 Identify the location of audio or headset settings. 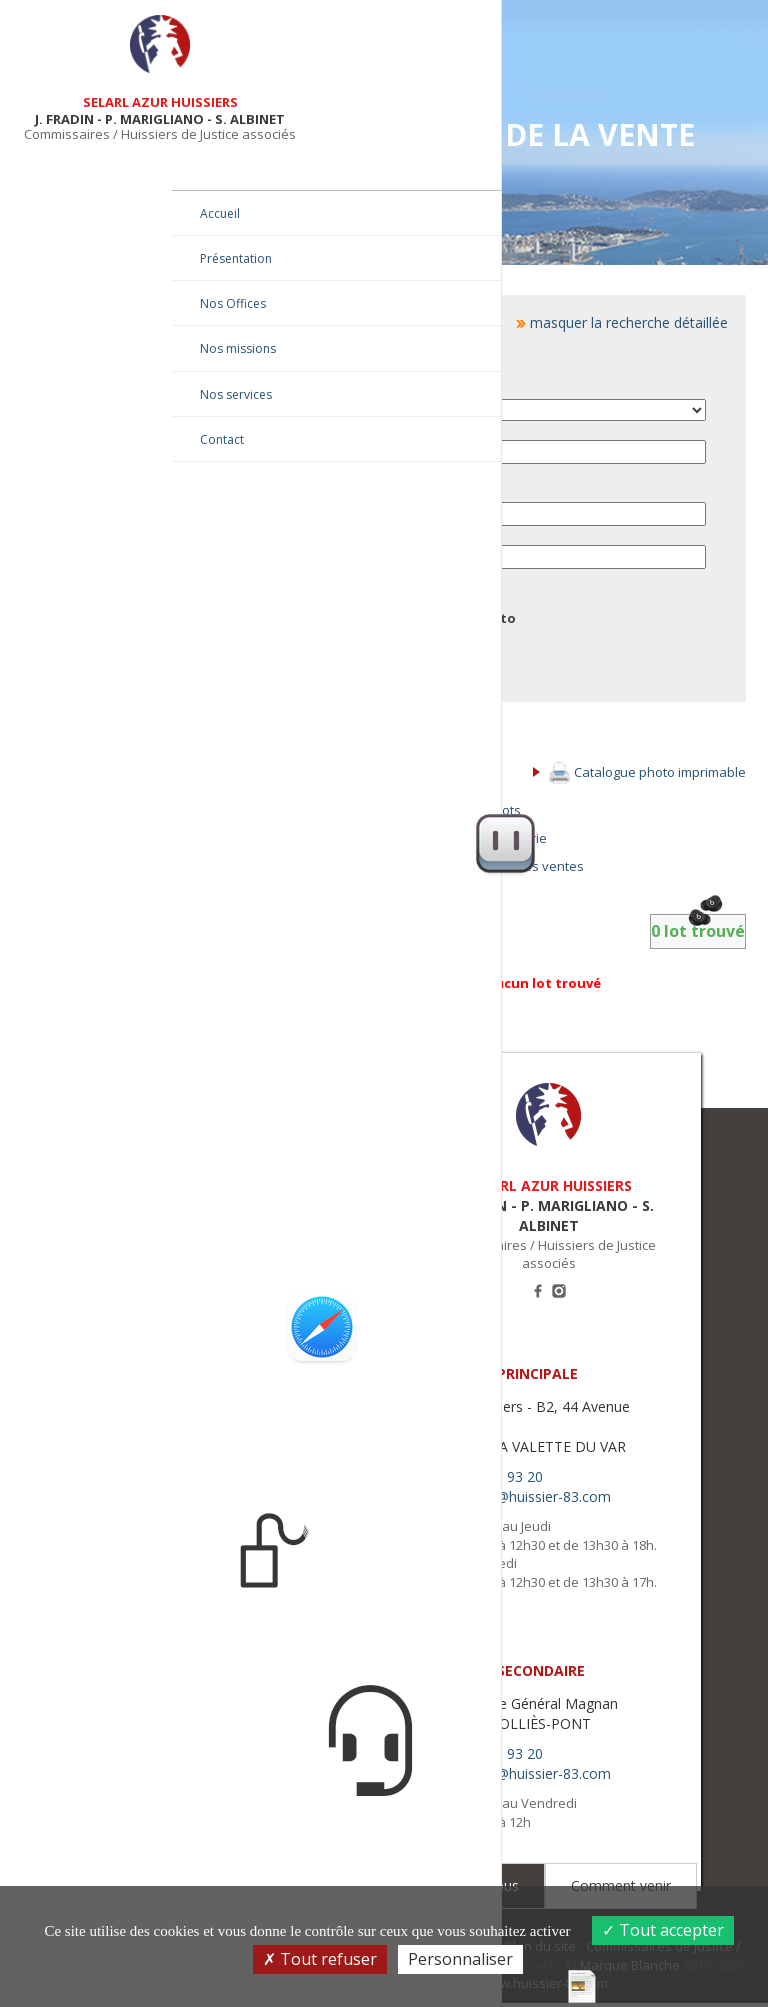
(370, 1740).